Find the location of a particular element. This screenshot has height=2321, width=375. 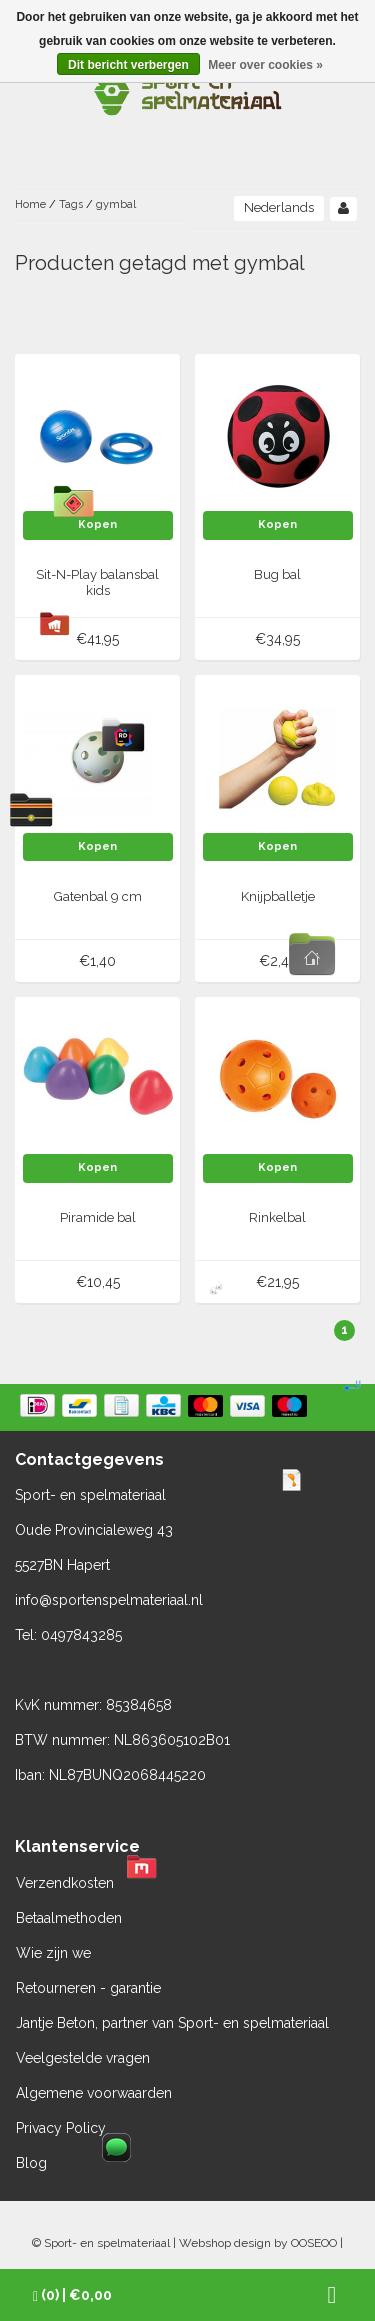

beats fit pro earbuds bluetooth device is located at coordinates (216, 1288).